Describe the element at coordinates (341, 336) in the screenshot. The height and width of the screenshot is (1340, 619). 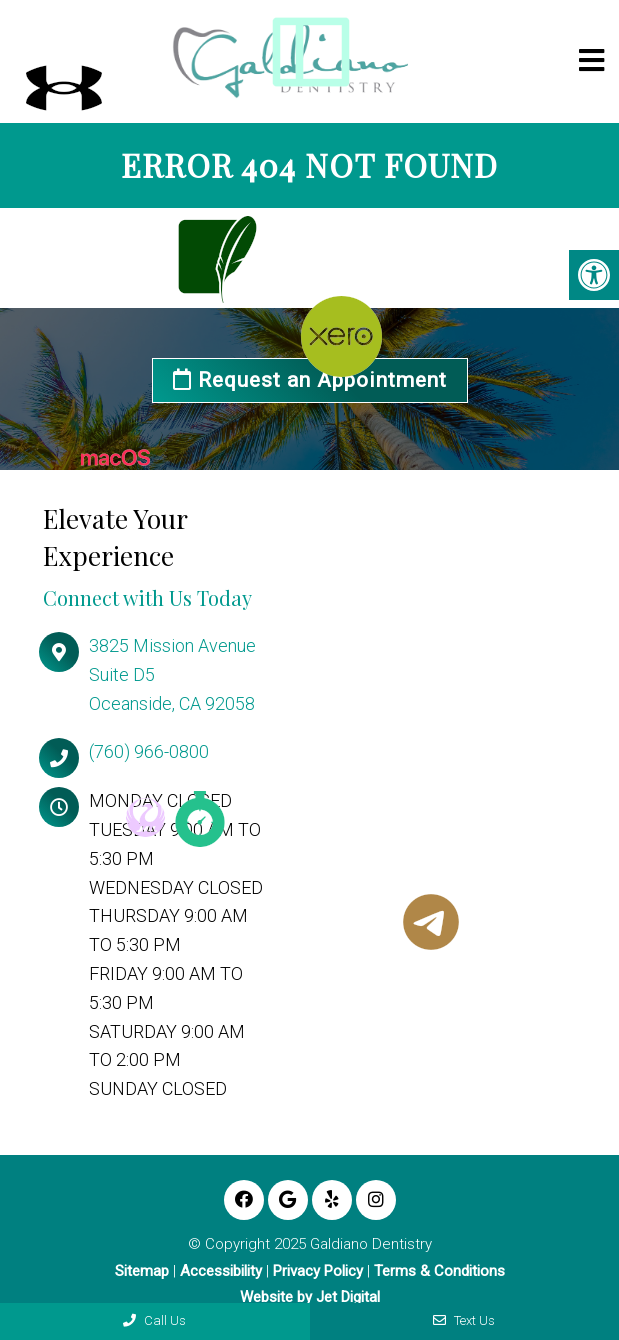
I see `open xero accounting software` at that location.